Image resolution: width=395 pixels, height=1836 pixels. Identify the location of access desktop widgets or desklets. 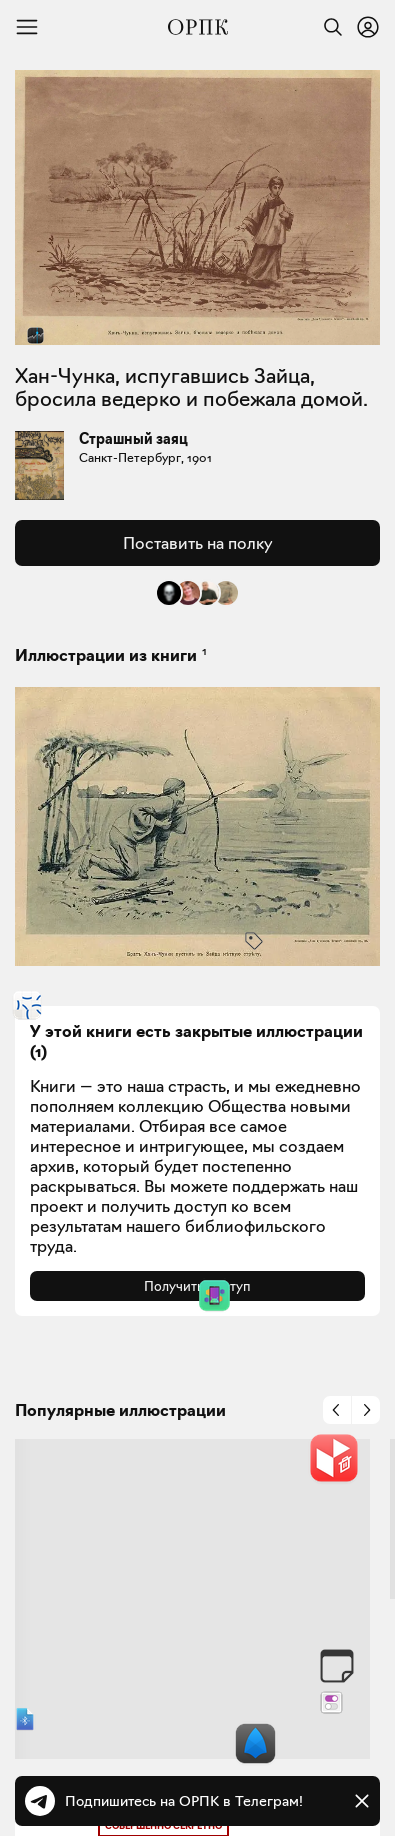
(337, 1666).